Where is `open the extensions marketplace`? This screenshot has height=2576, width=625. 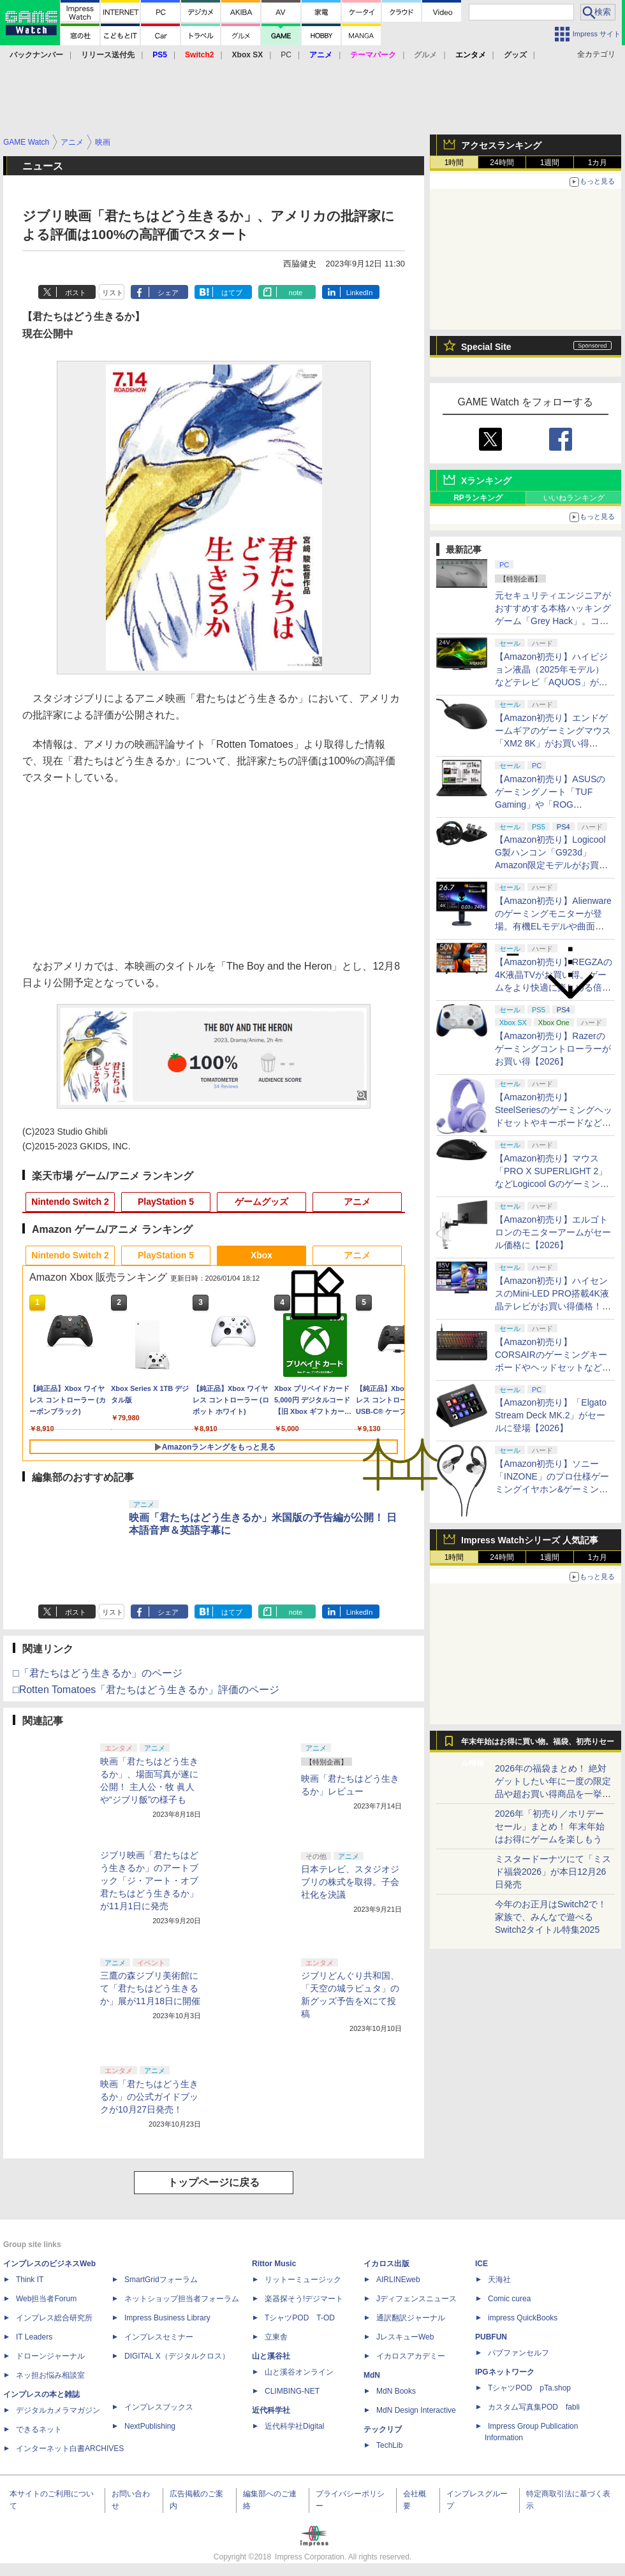 open the extensions marketplace is located at coordinates (315, 1293).